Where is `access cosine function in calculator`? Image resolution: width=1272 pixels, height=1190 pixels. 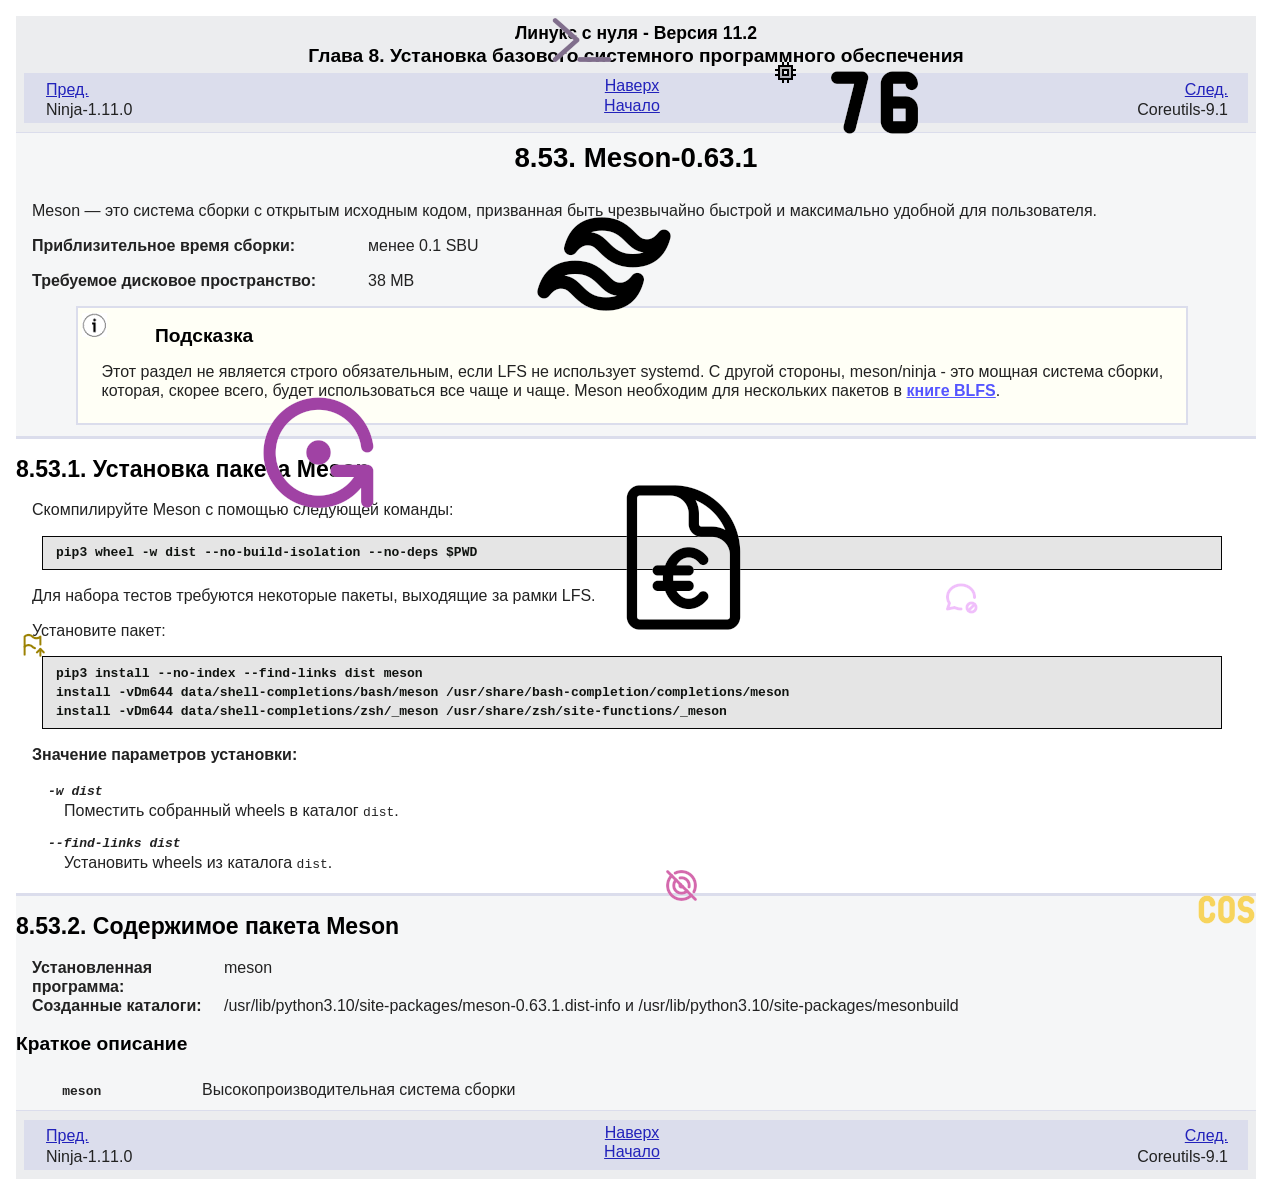 access cosine function in calculator is located at coordinates (1226, 909).